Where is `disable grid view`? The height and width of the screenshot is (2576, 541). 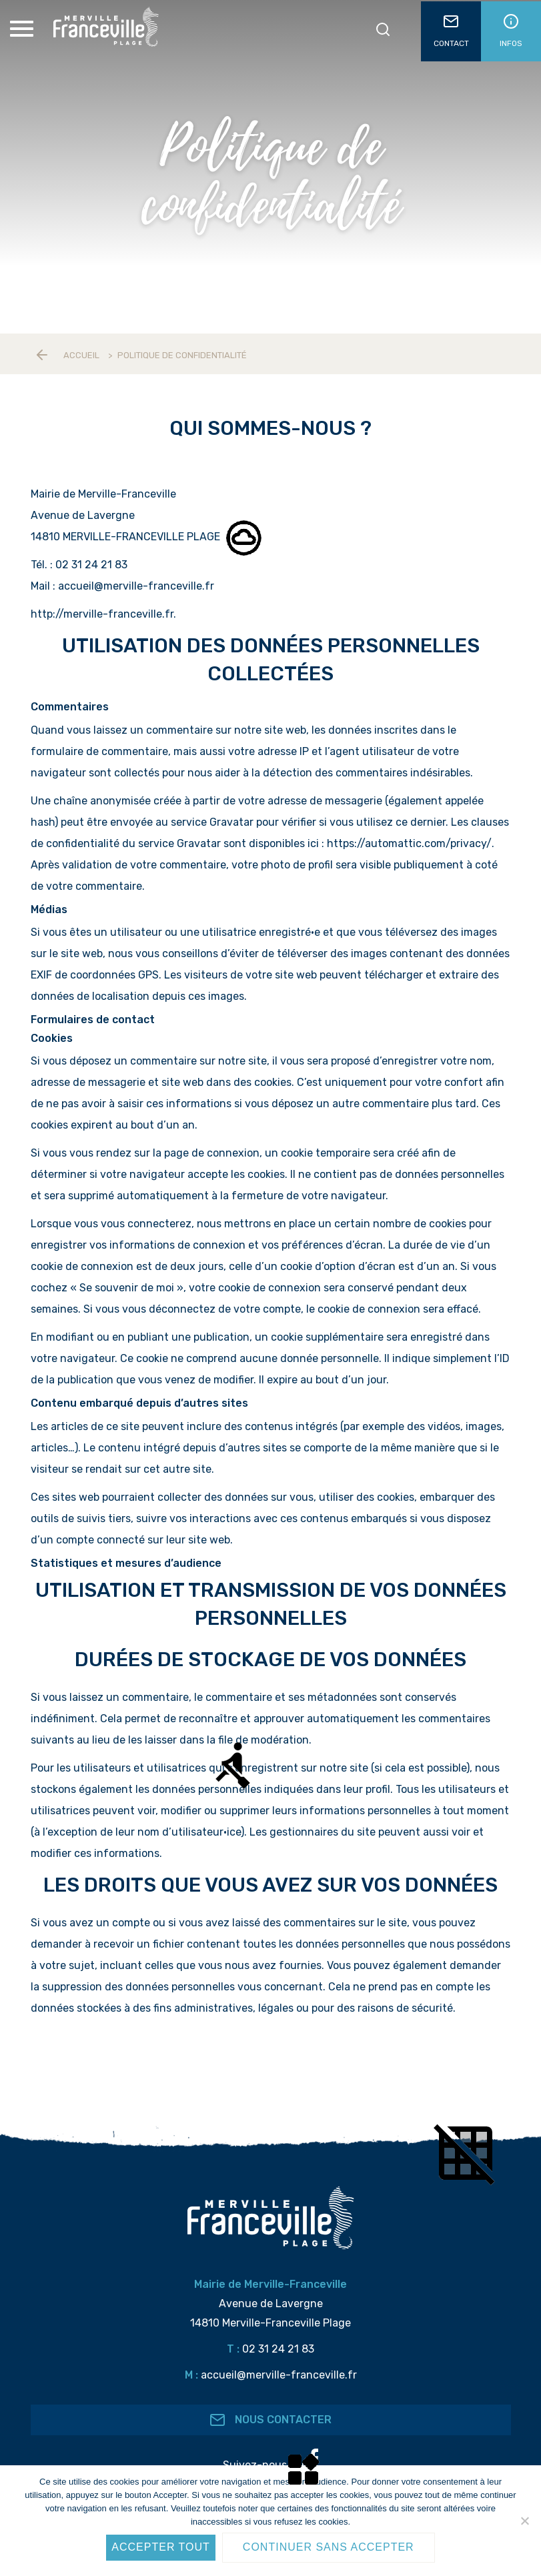 disable grid view is located at coordinates (466, 2153).